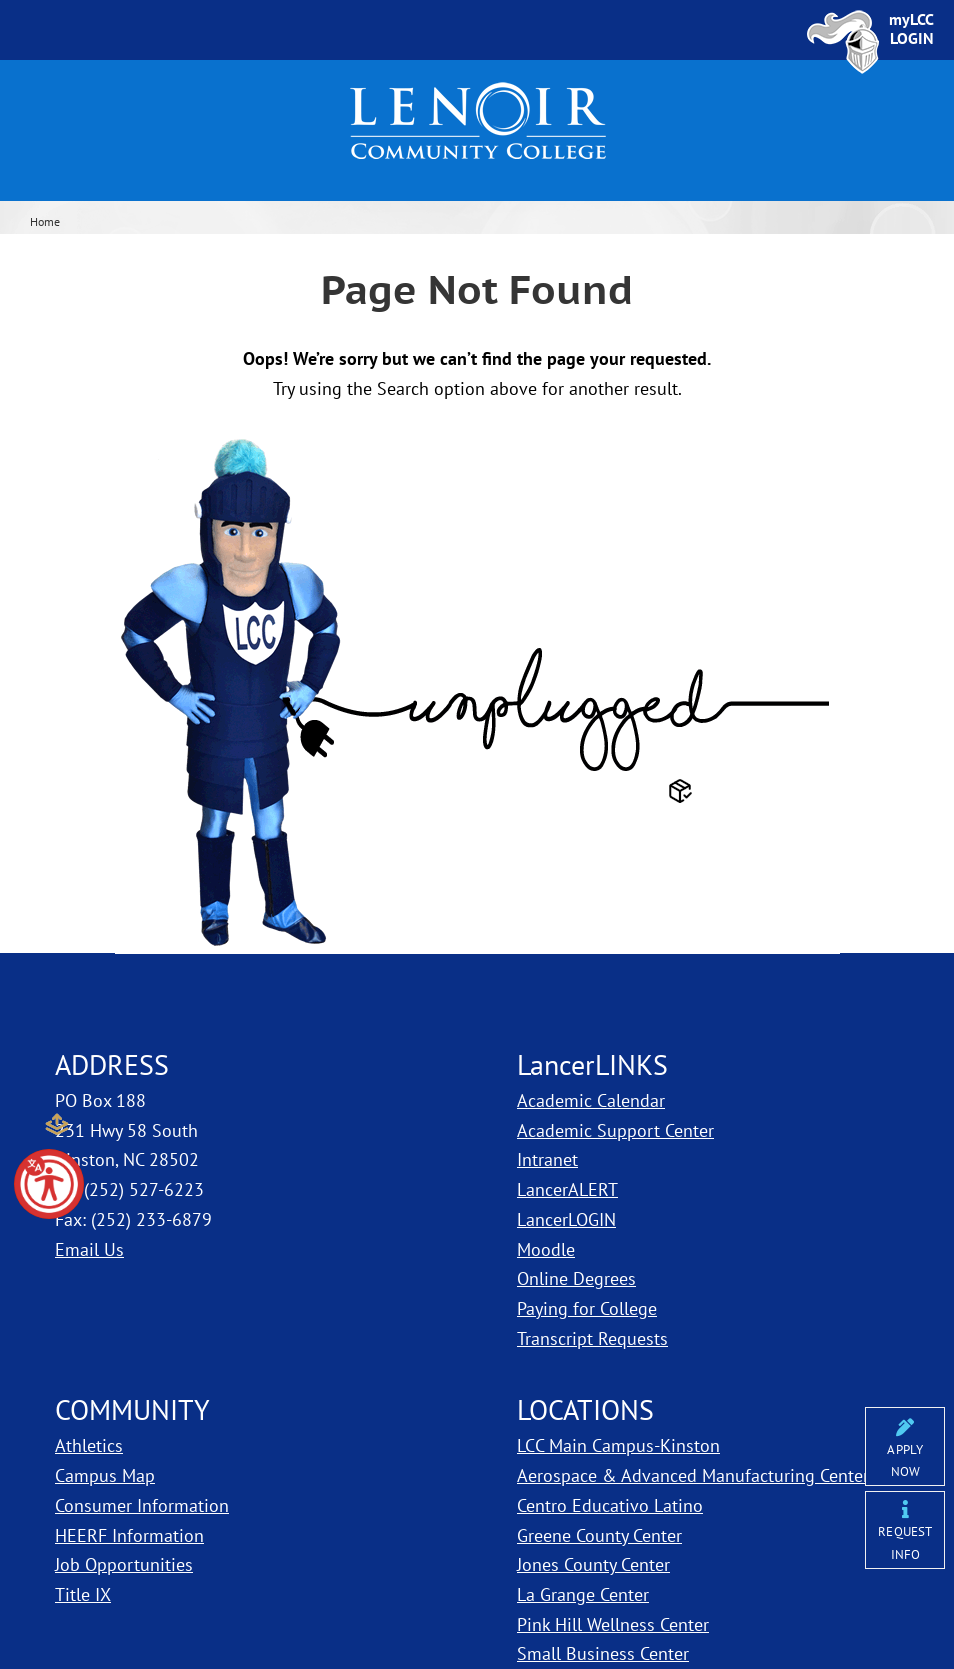 The image size is (954, 1669). I want to click on order delivered successfully, so click(680, 791).